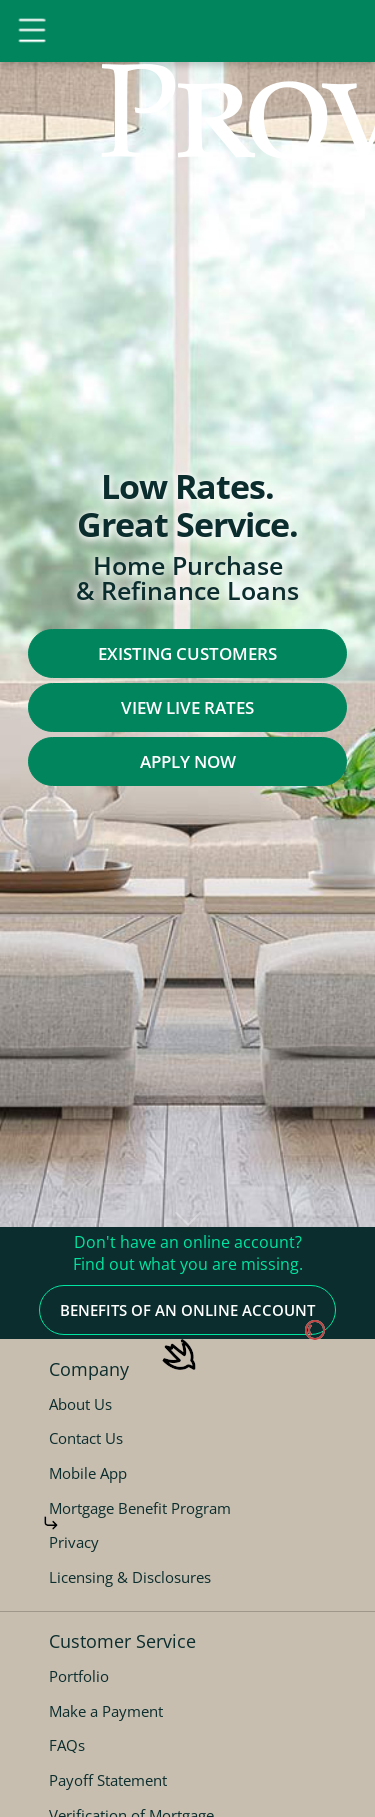 The width and height of the screenshot is (375, 1817). What do you see at coordinates (50, 1522) in the screenshot?
I see `reply to a message or comment` at bounding box center [50, 1522].